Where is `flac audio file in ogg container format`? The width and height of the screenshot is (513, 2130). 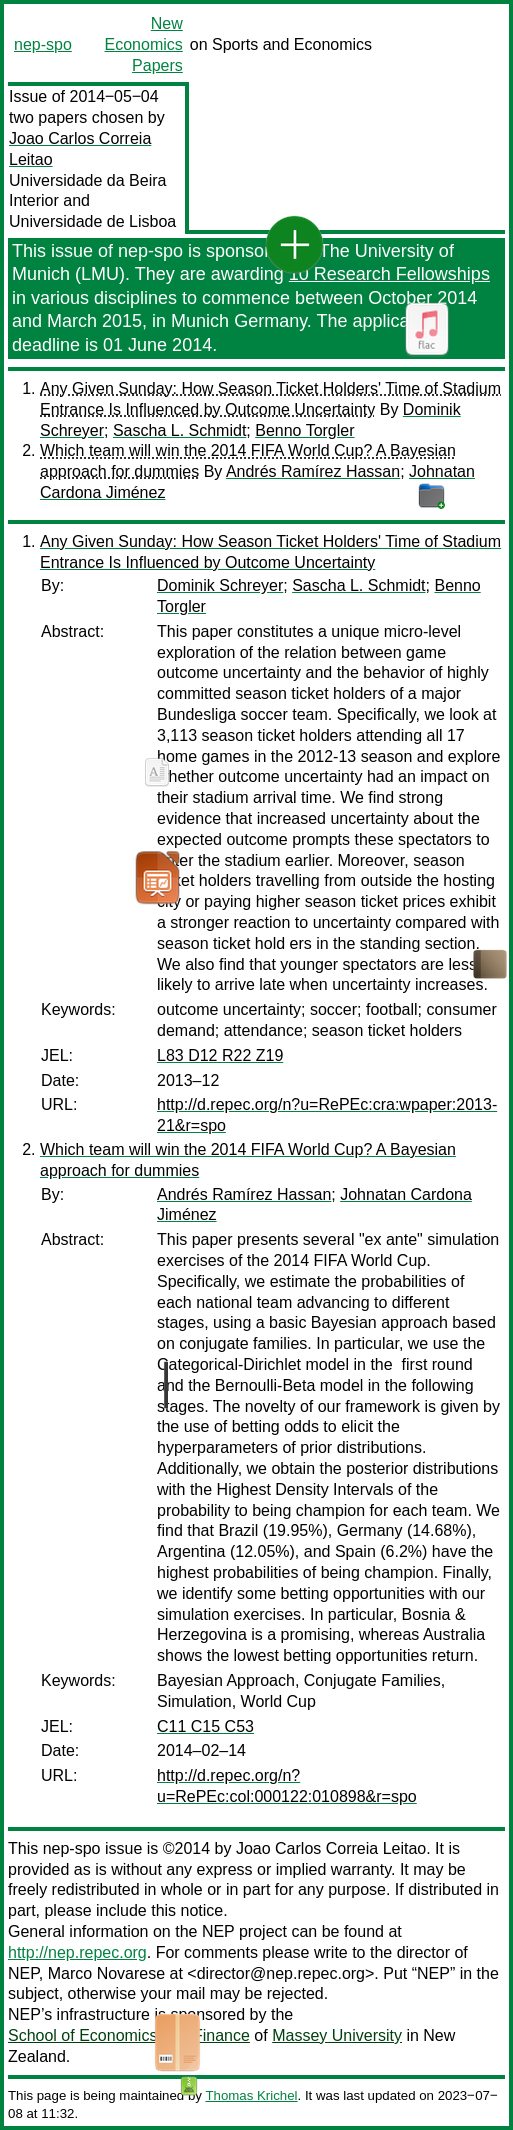
flac audio file in ogg container format is located at coordinates (427, 329).